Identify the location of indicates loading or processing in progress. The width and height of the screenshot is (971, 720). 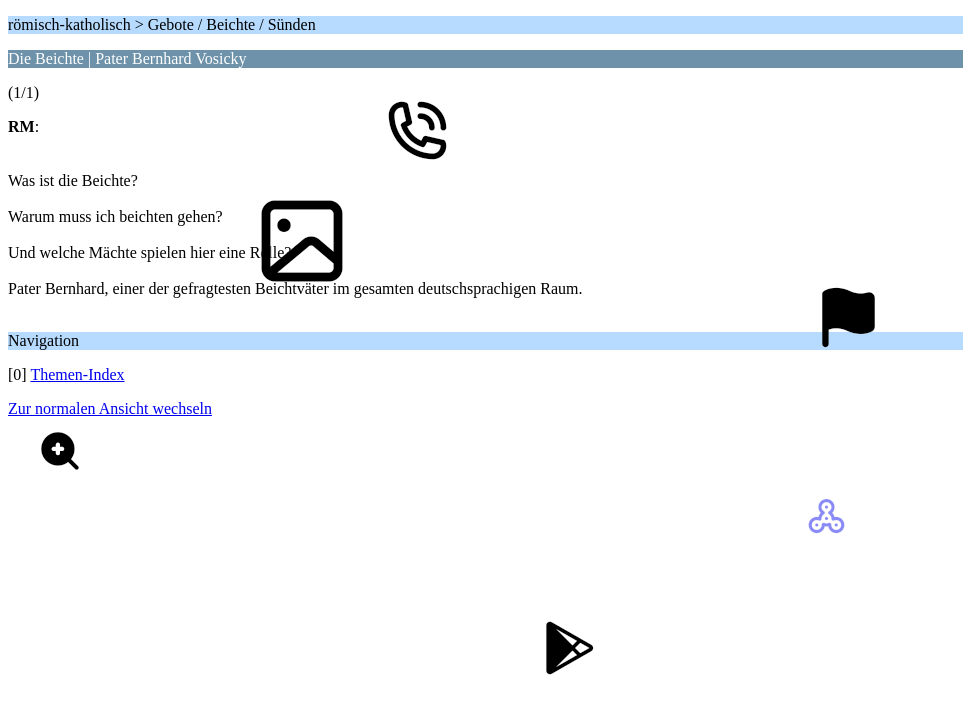
(826, 518).